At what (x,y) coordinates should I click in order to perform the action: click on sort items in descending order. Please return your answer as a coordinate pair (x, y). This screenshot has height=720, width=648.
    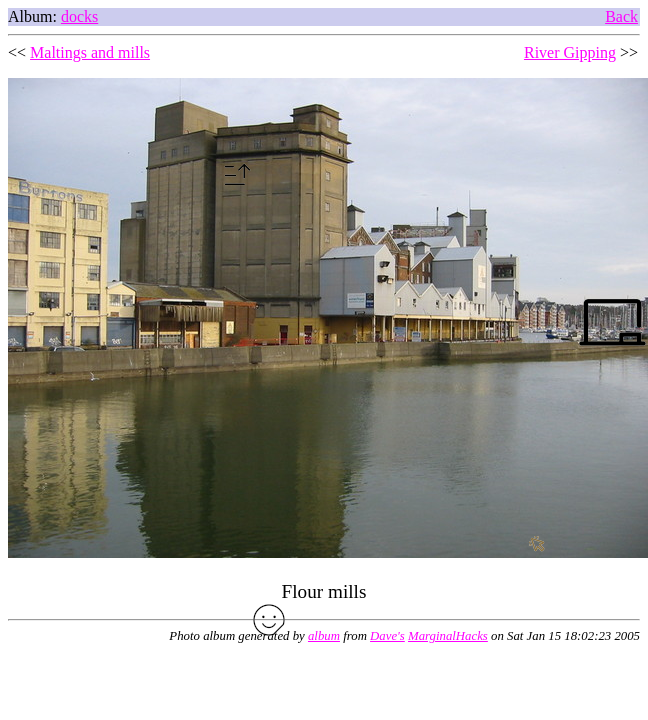
    Looking at the image, I should click on (236, 175).